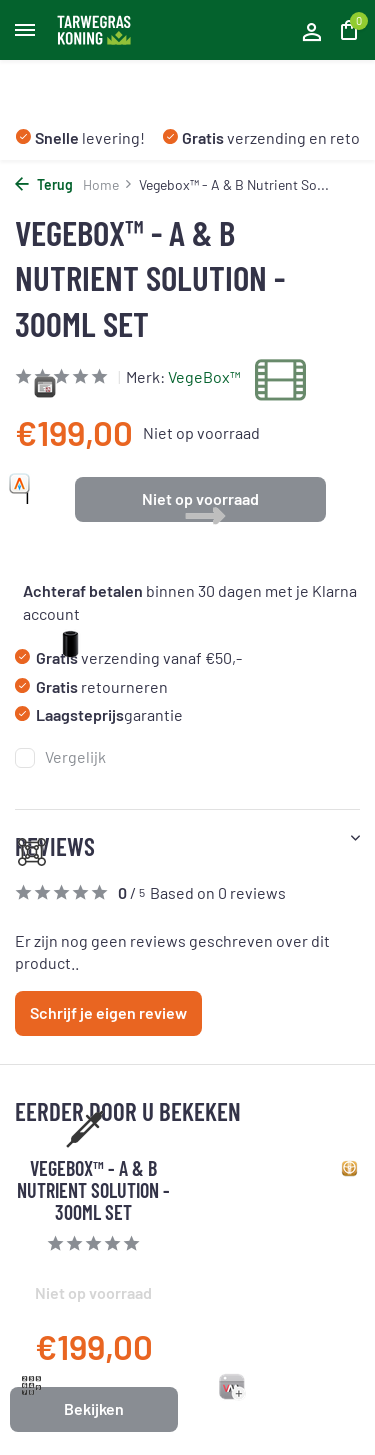  Describe the element at coordinates (205, 516) in the screenshot. I see `play tracks in sequential order` at that location.